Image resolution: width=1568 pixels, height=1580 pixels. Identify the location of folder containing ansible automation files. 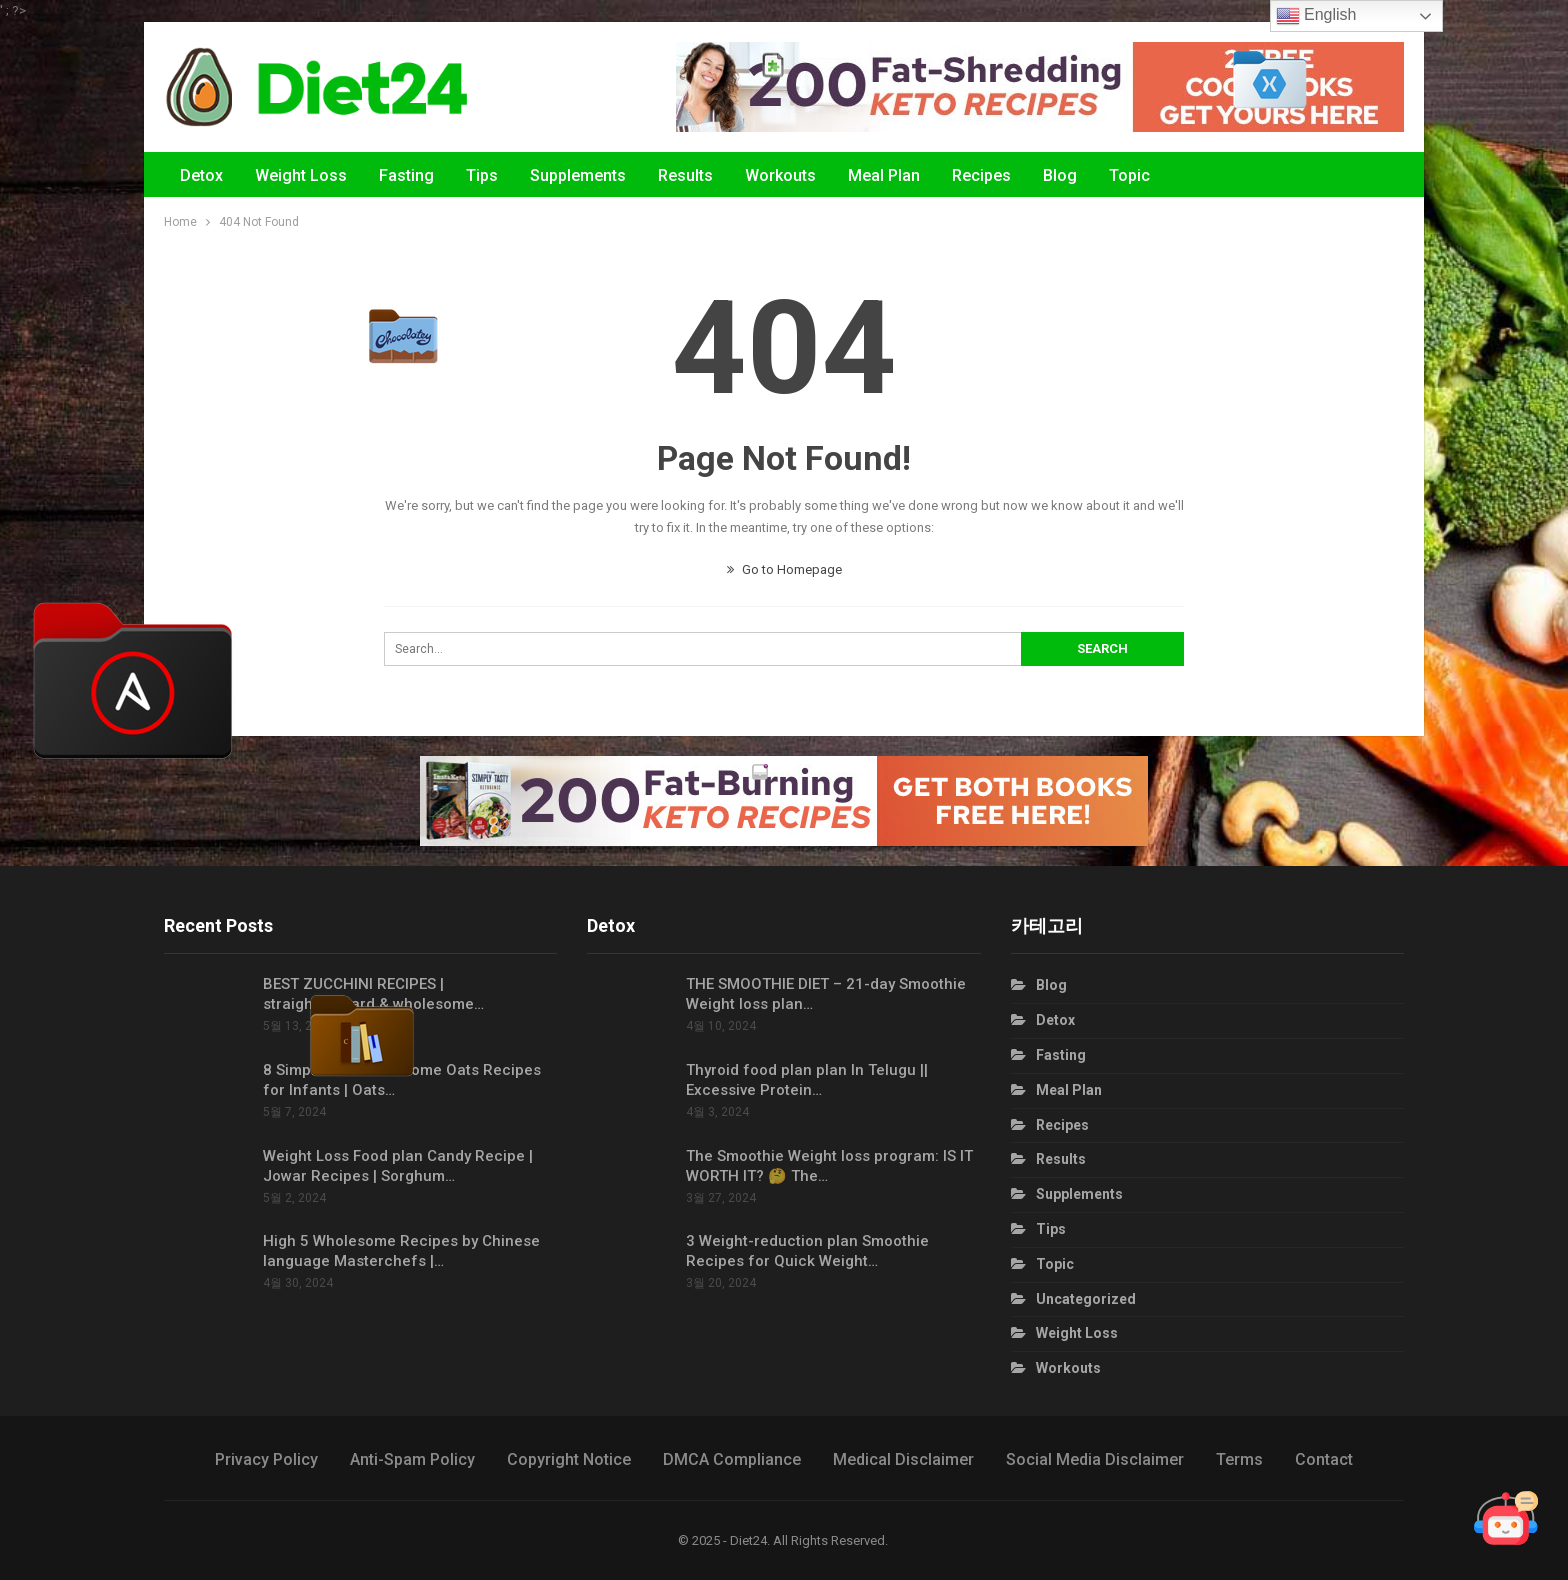
(132, 686).